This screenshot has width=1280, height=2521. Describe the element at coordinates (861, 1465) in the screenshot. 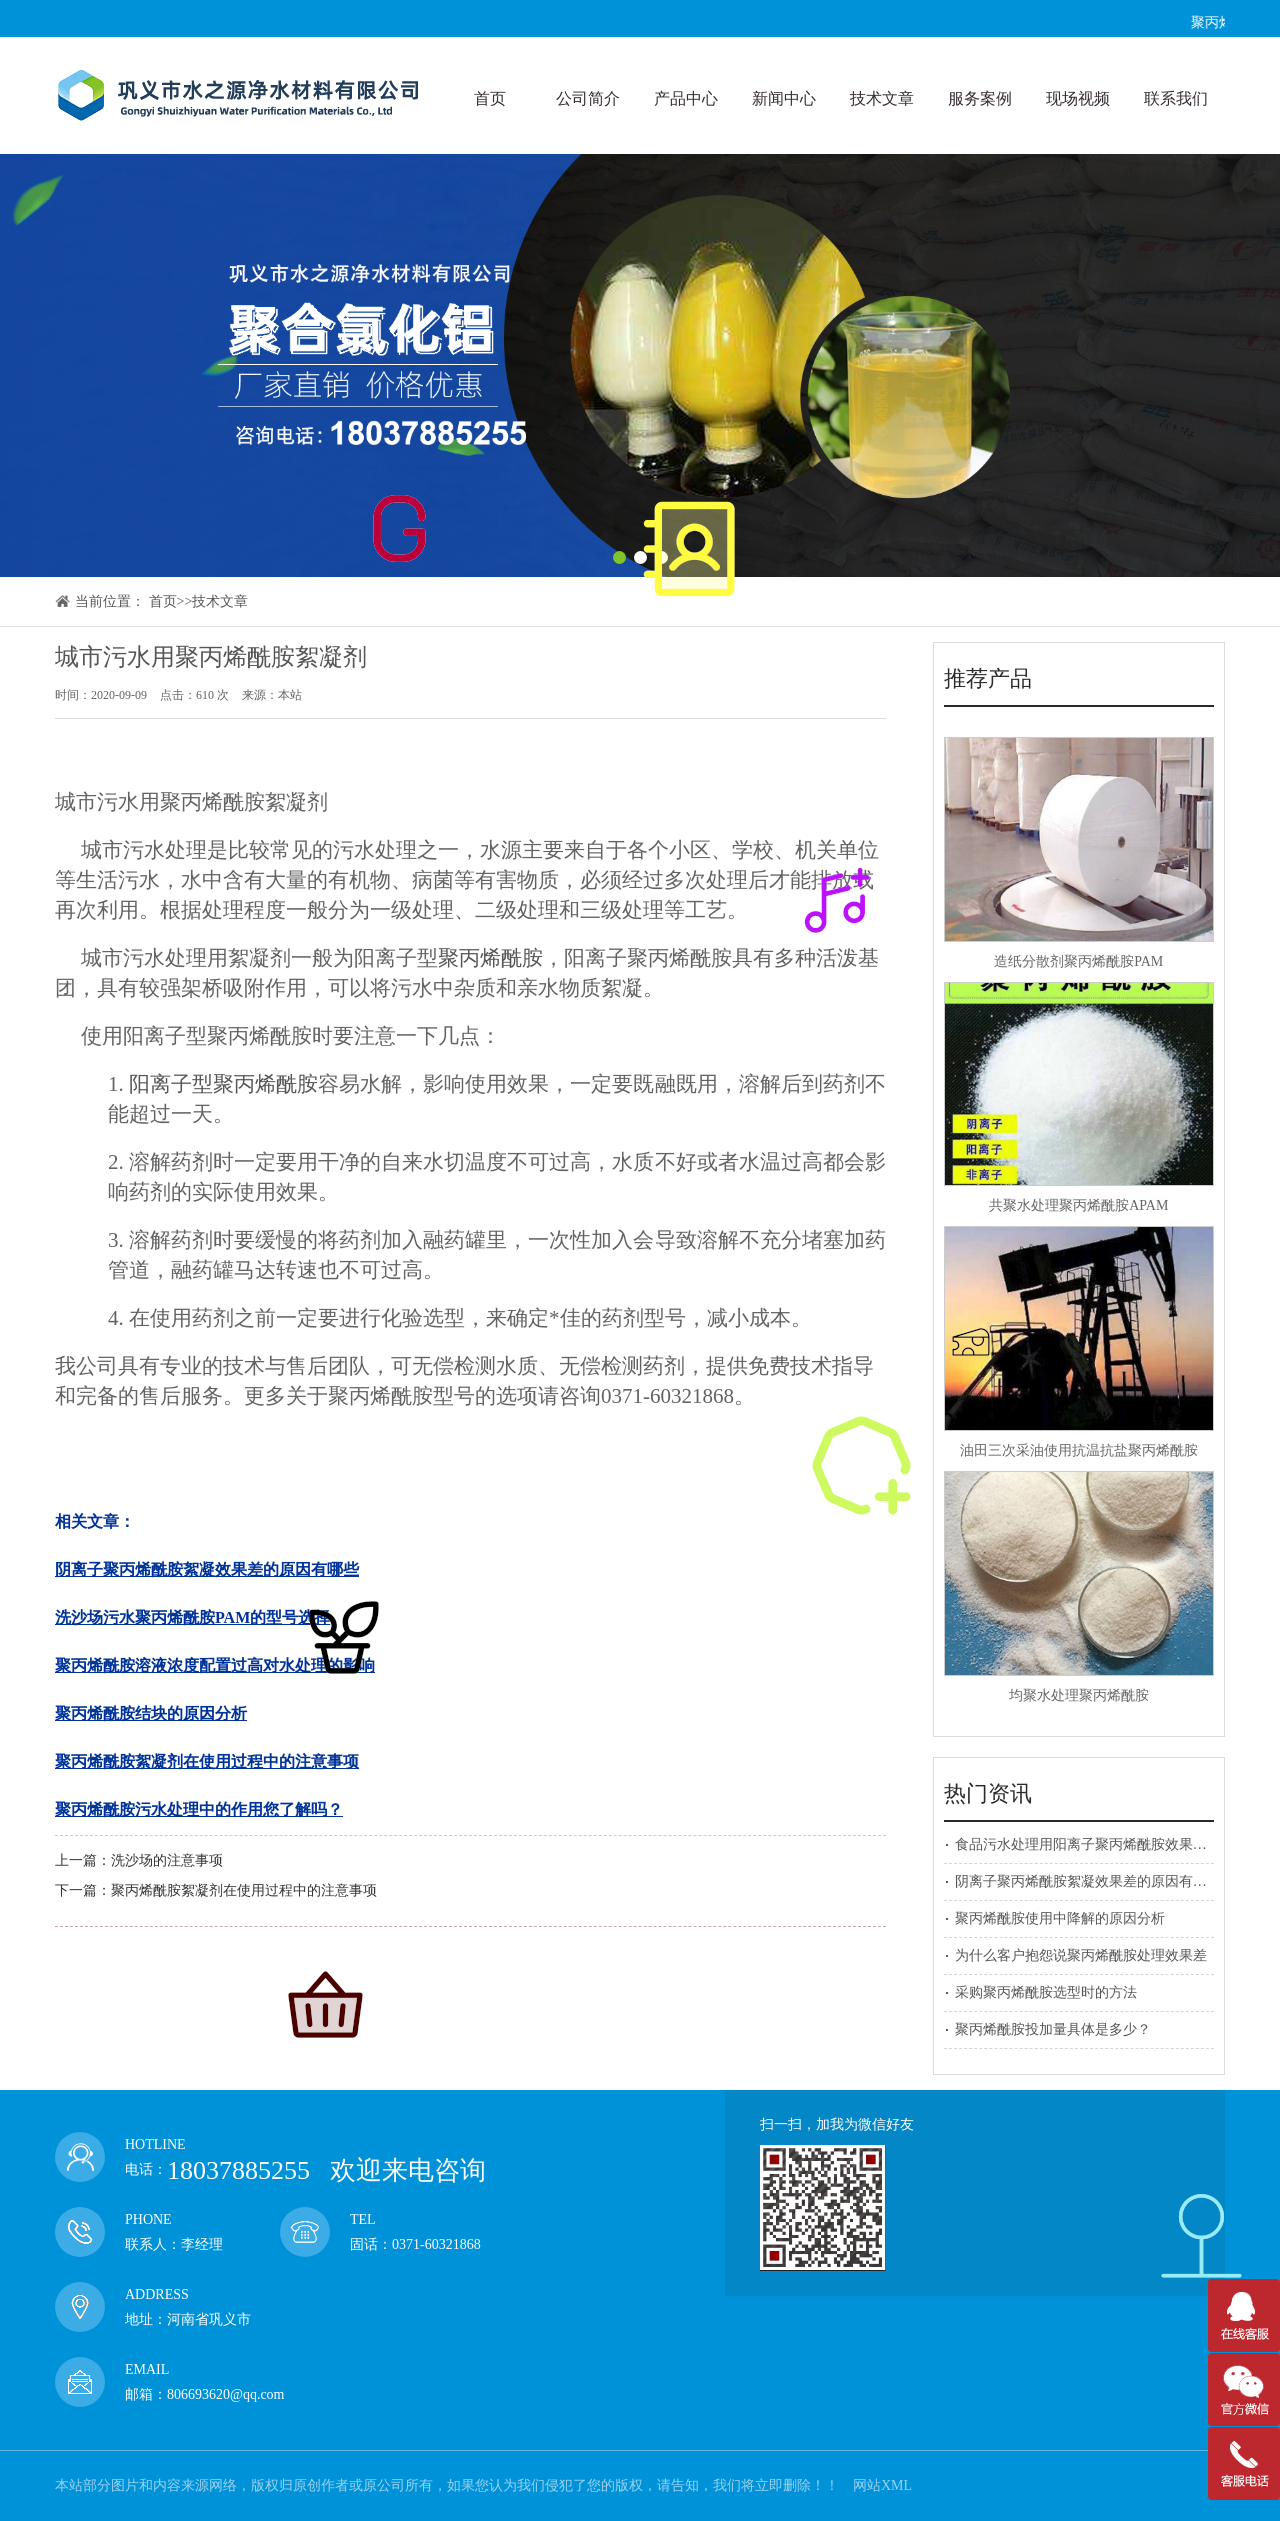

I see `add a new warning or alert` at that location.